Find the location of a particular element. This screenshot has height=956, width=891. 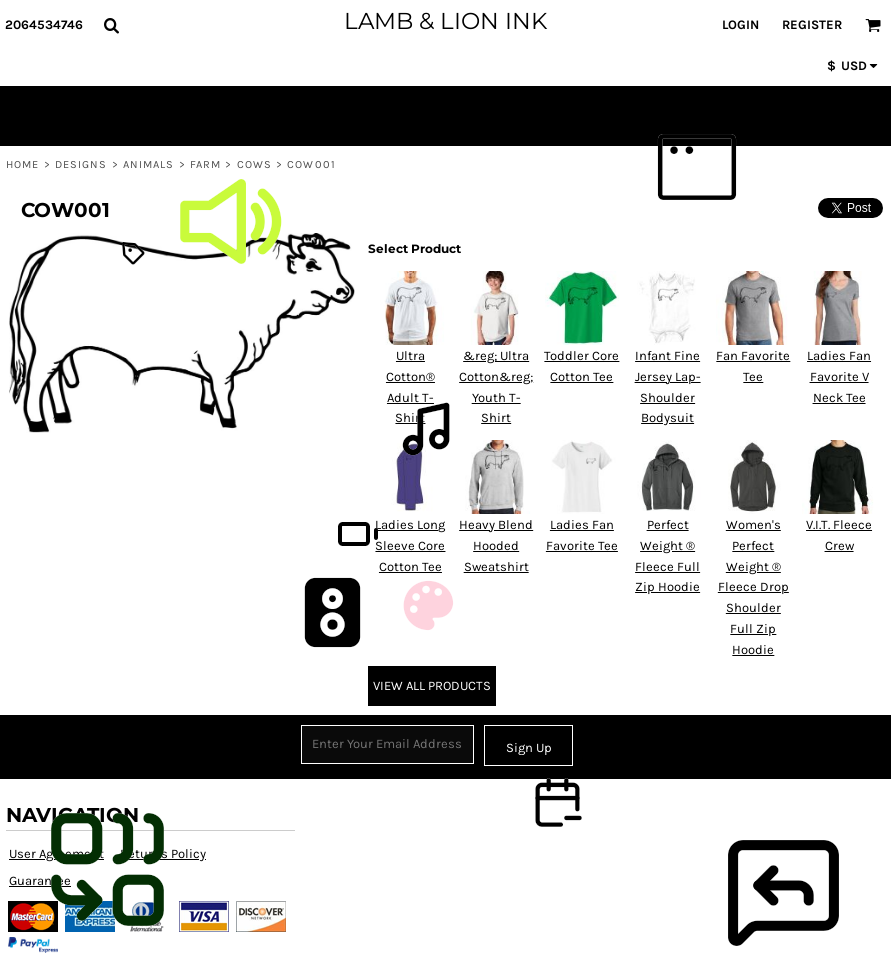

access music library or player is located at coordinates (429, 429).